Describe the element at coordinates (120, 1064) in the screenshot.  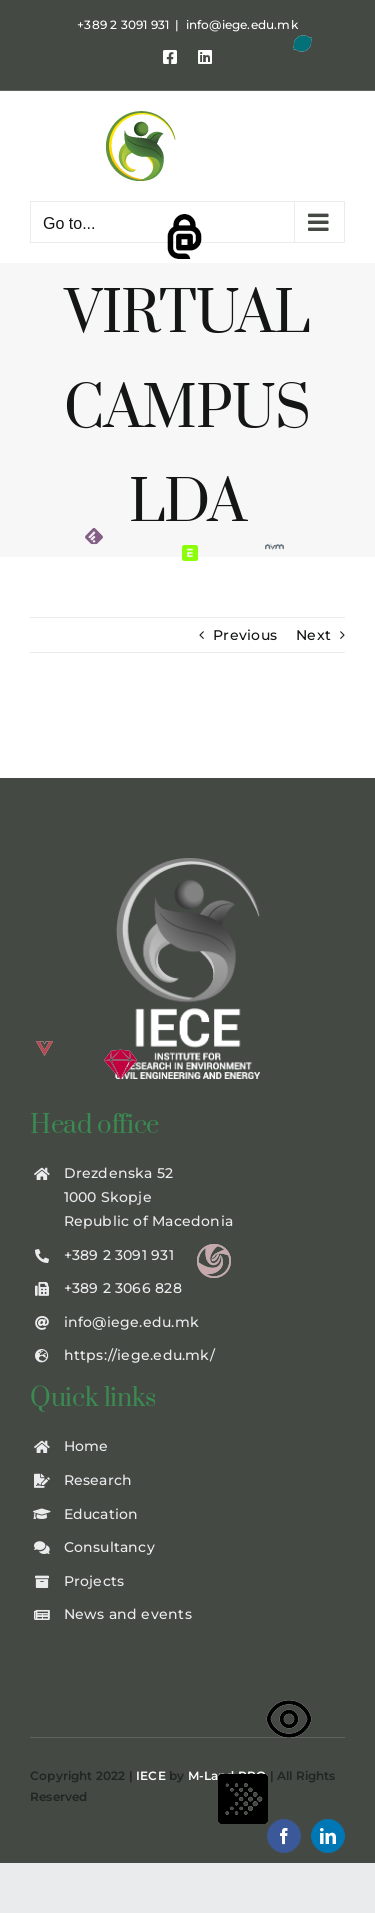
I see `open Sketch design app` at that location.